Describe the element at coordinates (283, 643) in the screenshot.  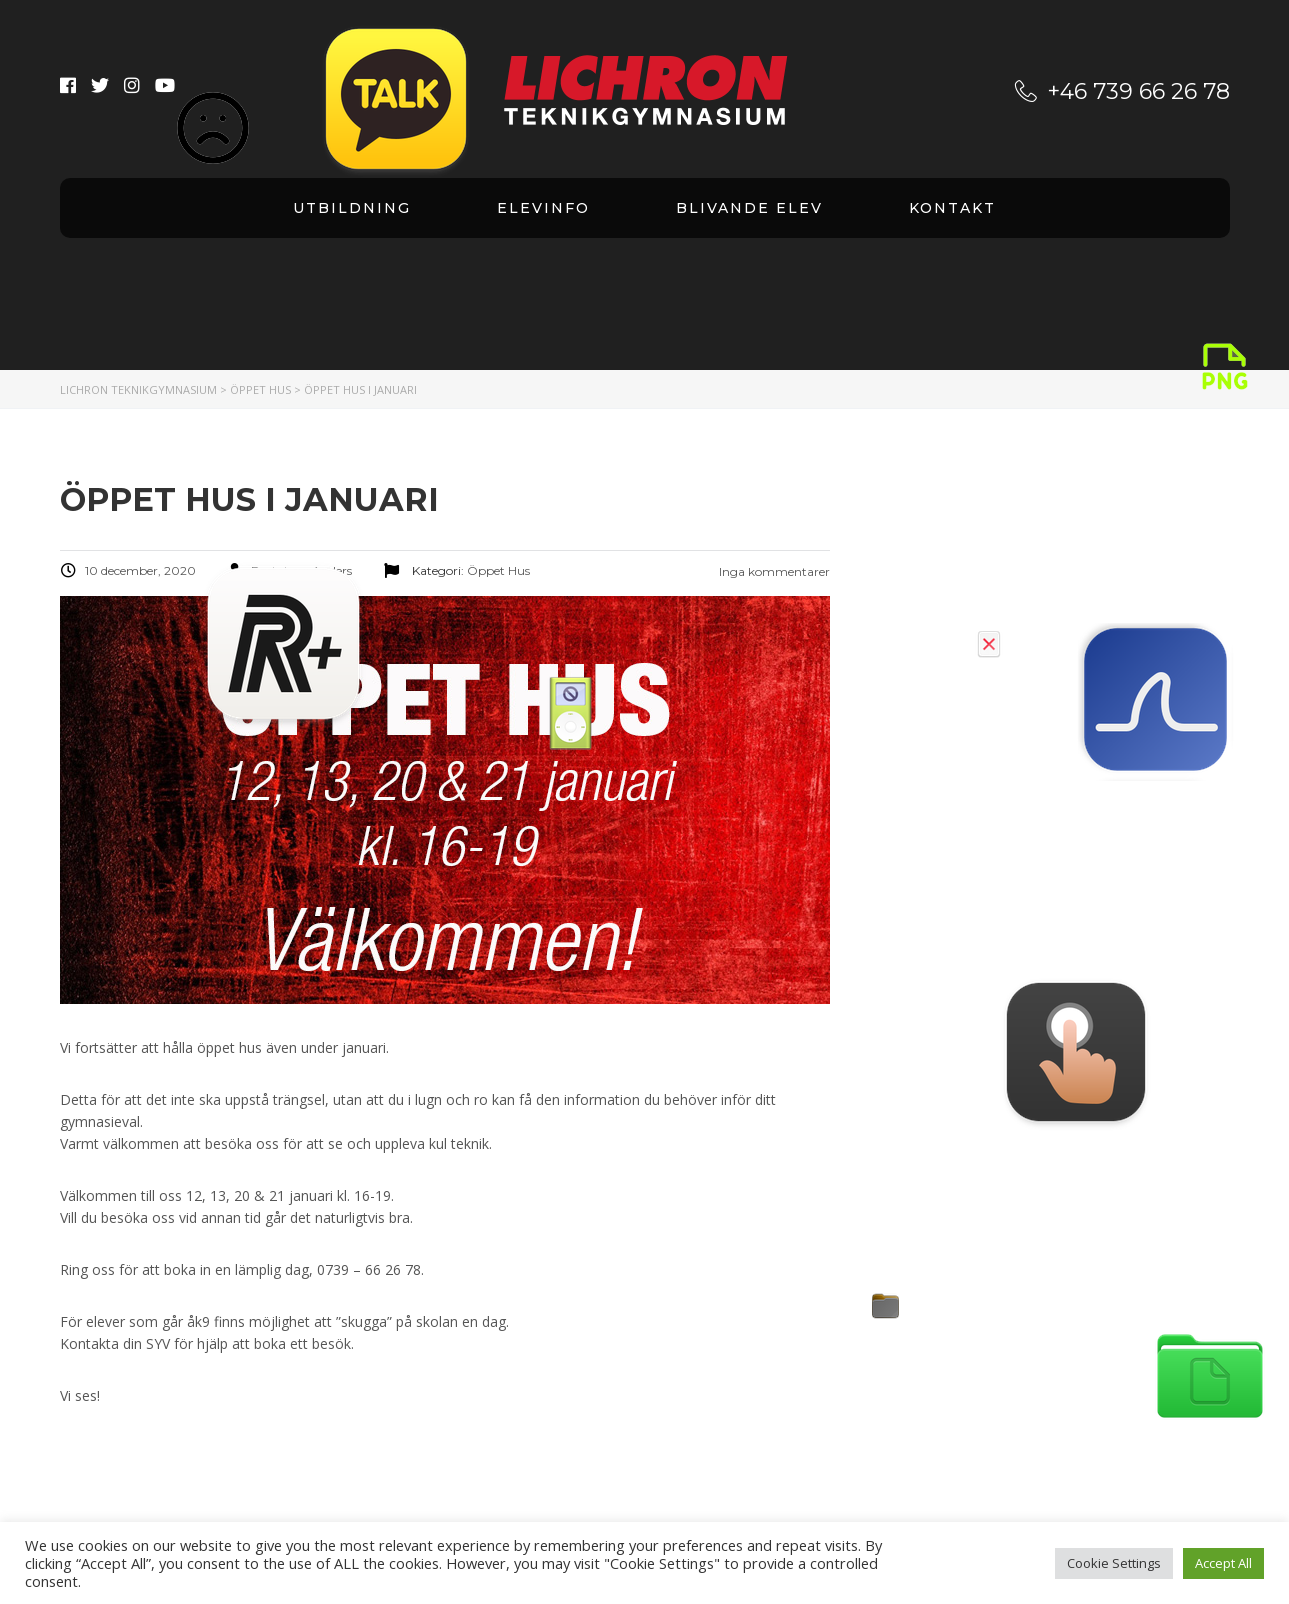
I see `open RetroPlus retro gaming app` at that location.